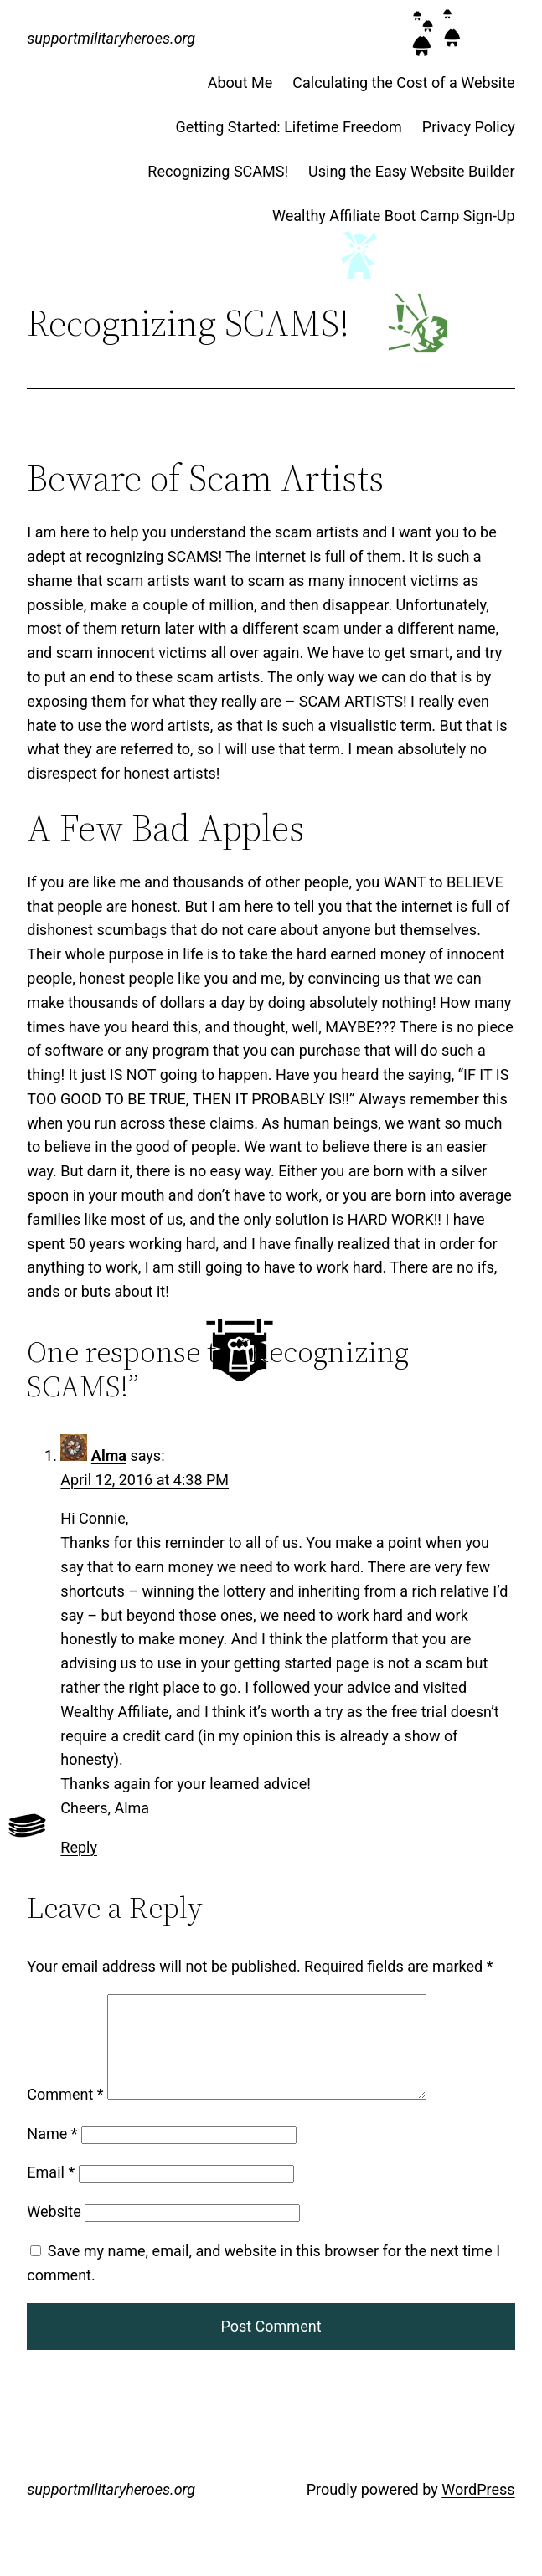 The width and height of the screenshot is (542, 2576). I want to click on view village or settlement on map, so click(436, 33).